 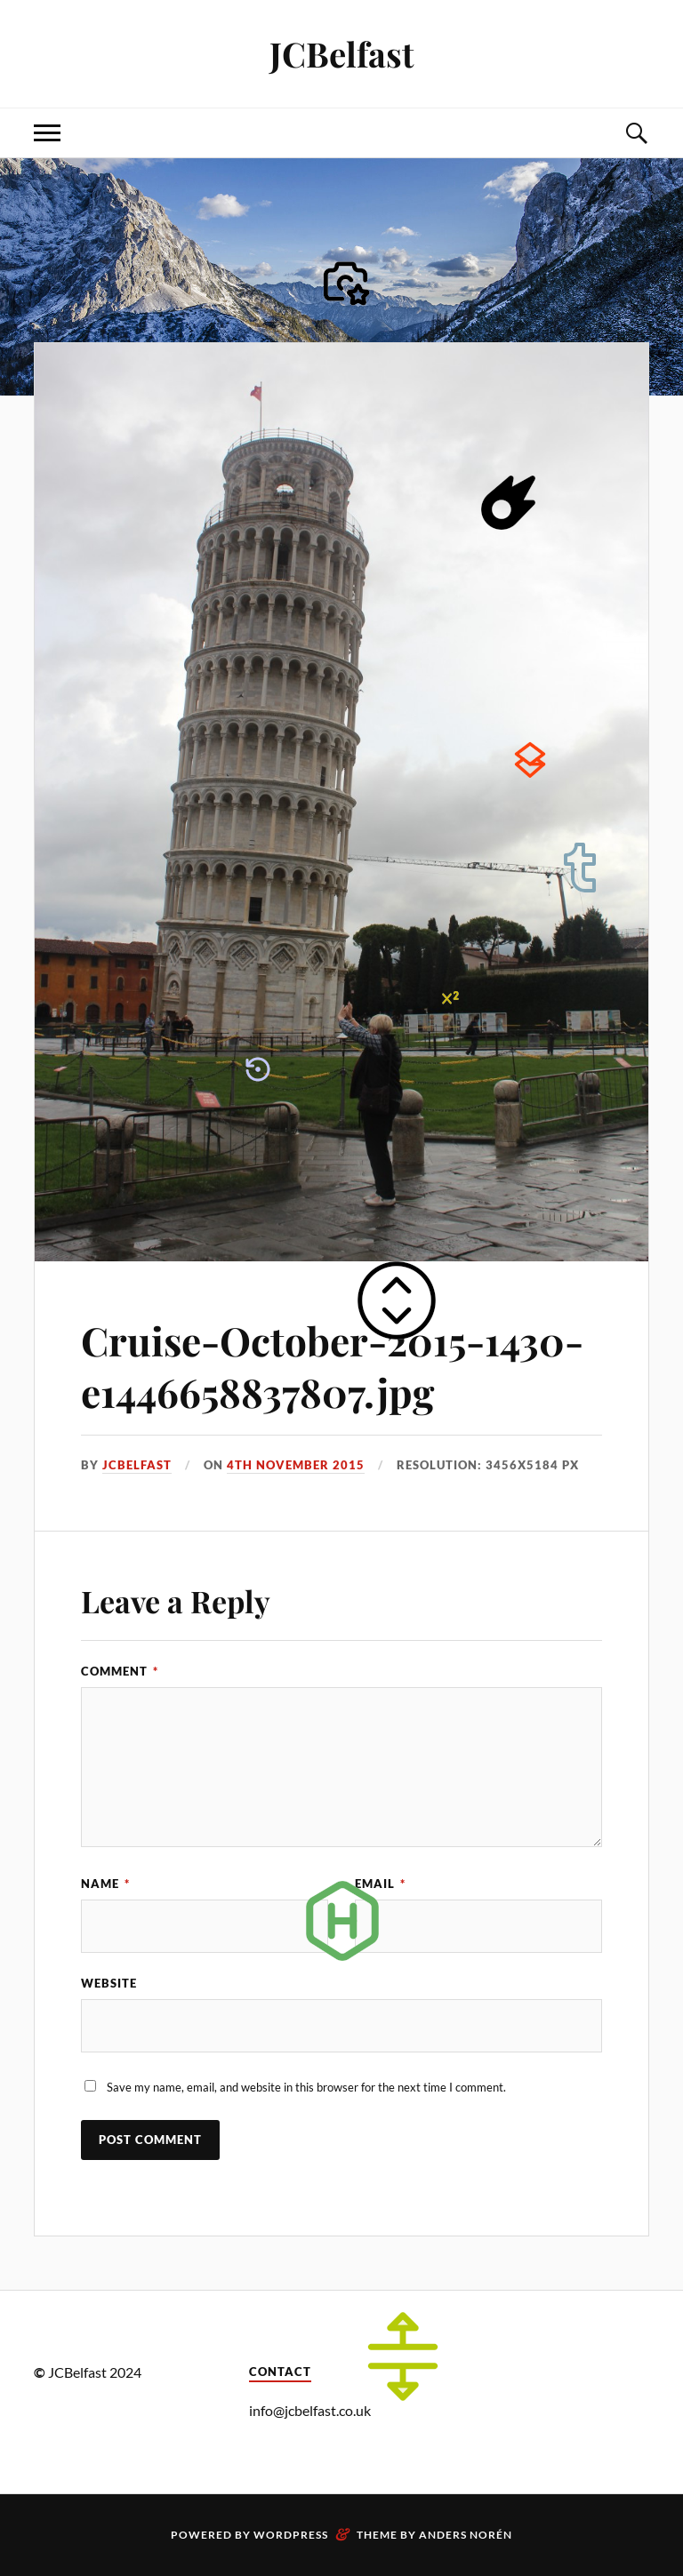 I want to click on expand or collapse content, so click(x=397, y=1300).